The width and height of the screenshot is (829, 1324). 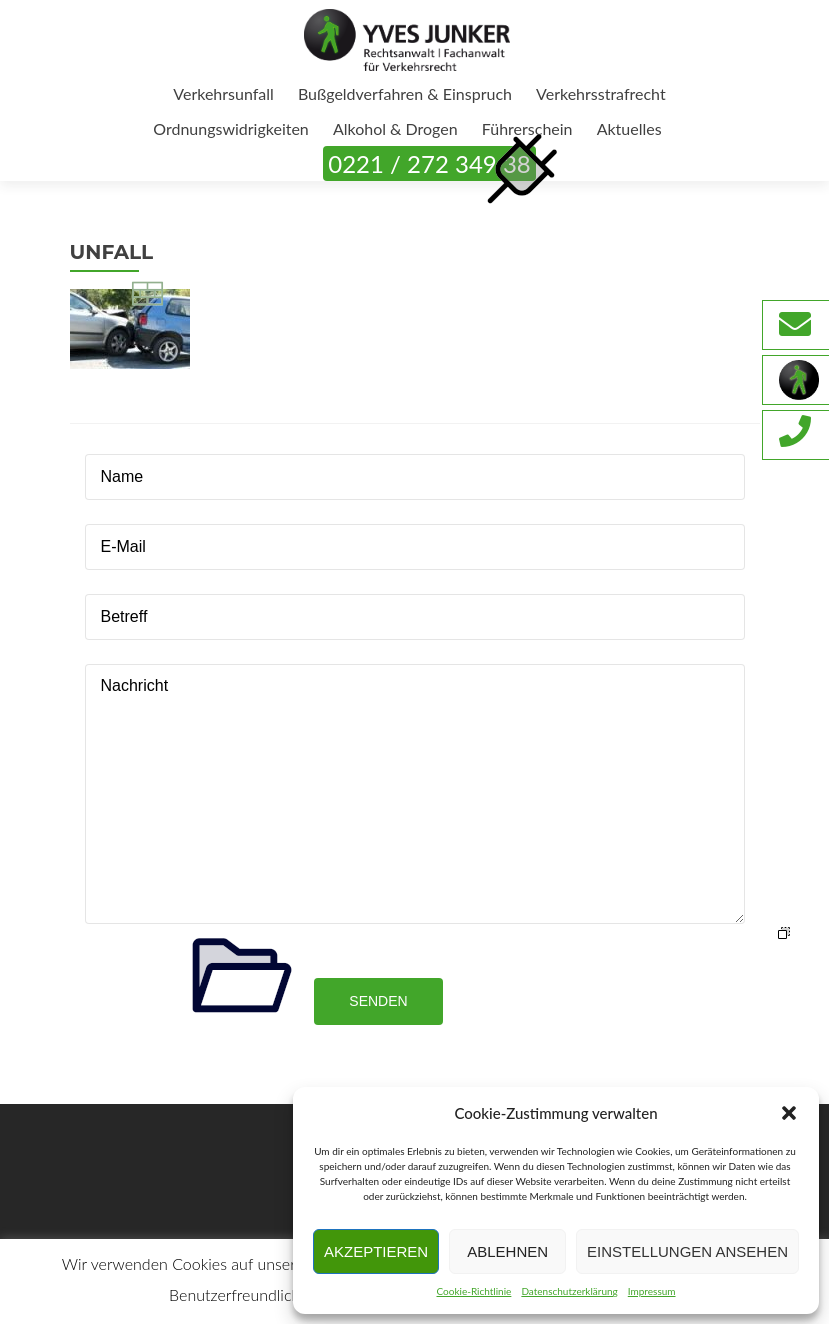 I want to click on select background layer, so click(x=784, y=933).